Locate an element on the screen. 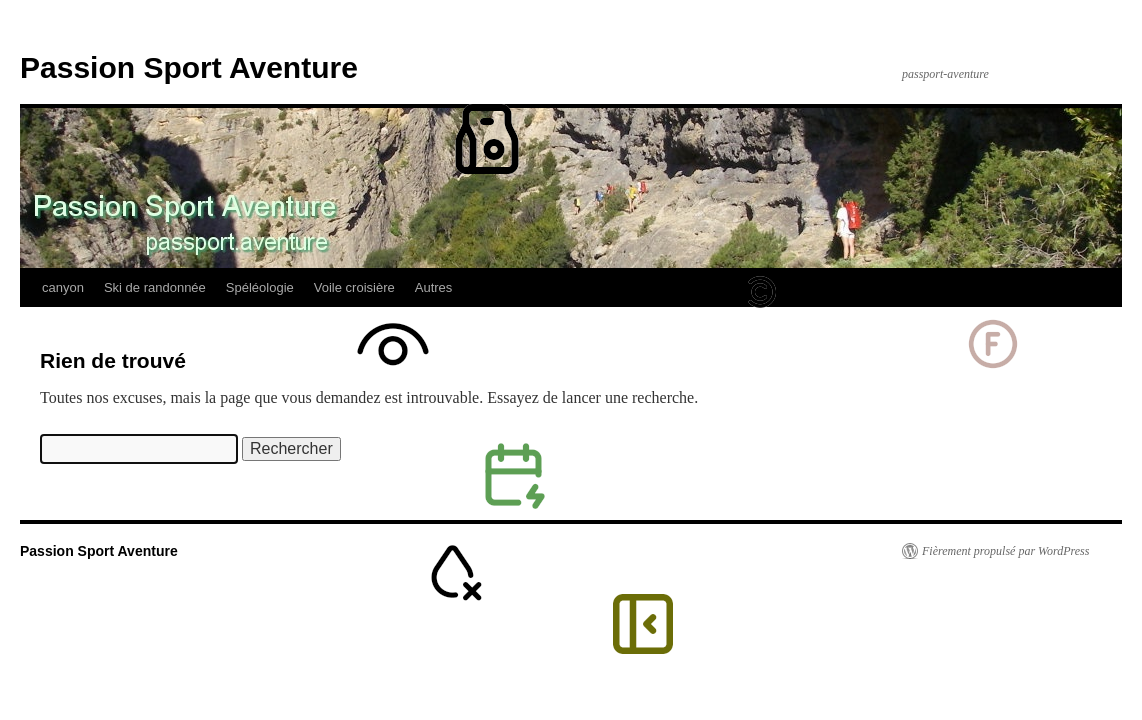 This screenshot has height=720, width=1142. disable water or liquid-related feature is located at coordinates (452, 571).